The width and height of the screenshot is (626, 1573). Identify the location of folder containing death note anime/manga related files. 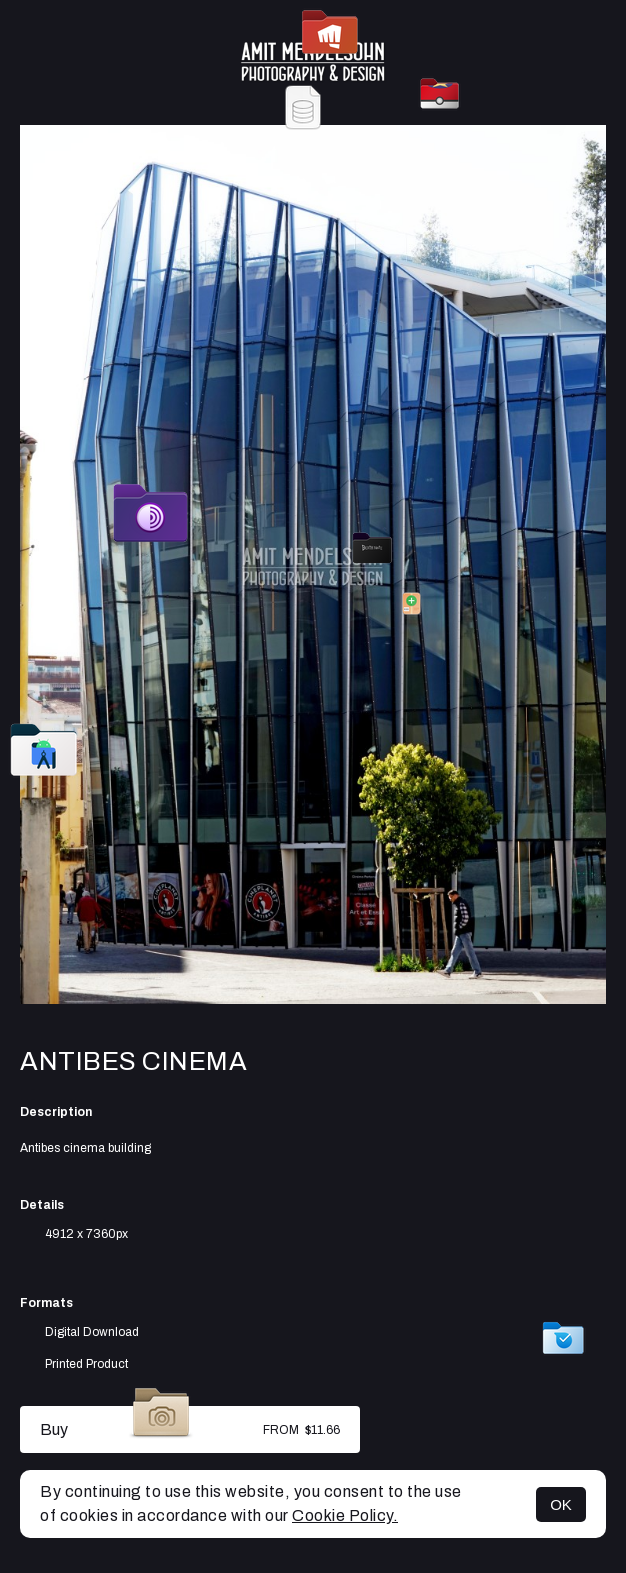
(372, 549).